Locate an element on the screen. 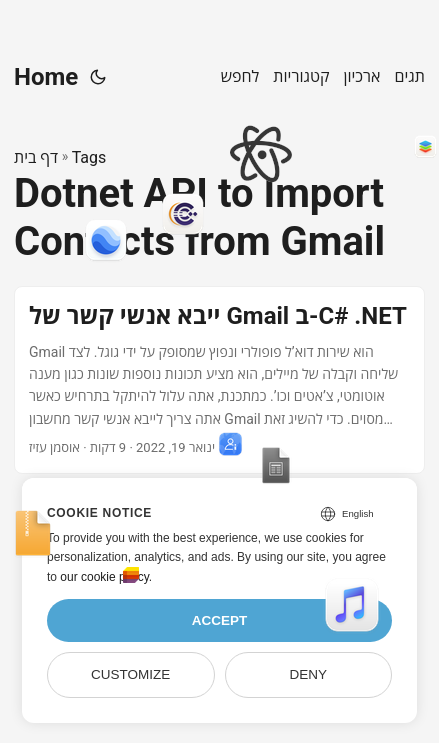 The width and height of the screenshot is (439, 743). open Atom text editor is located at coordinates (261, 154).